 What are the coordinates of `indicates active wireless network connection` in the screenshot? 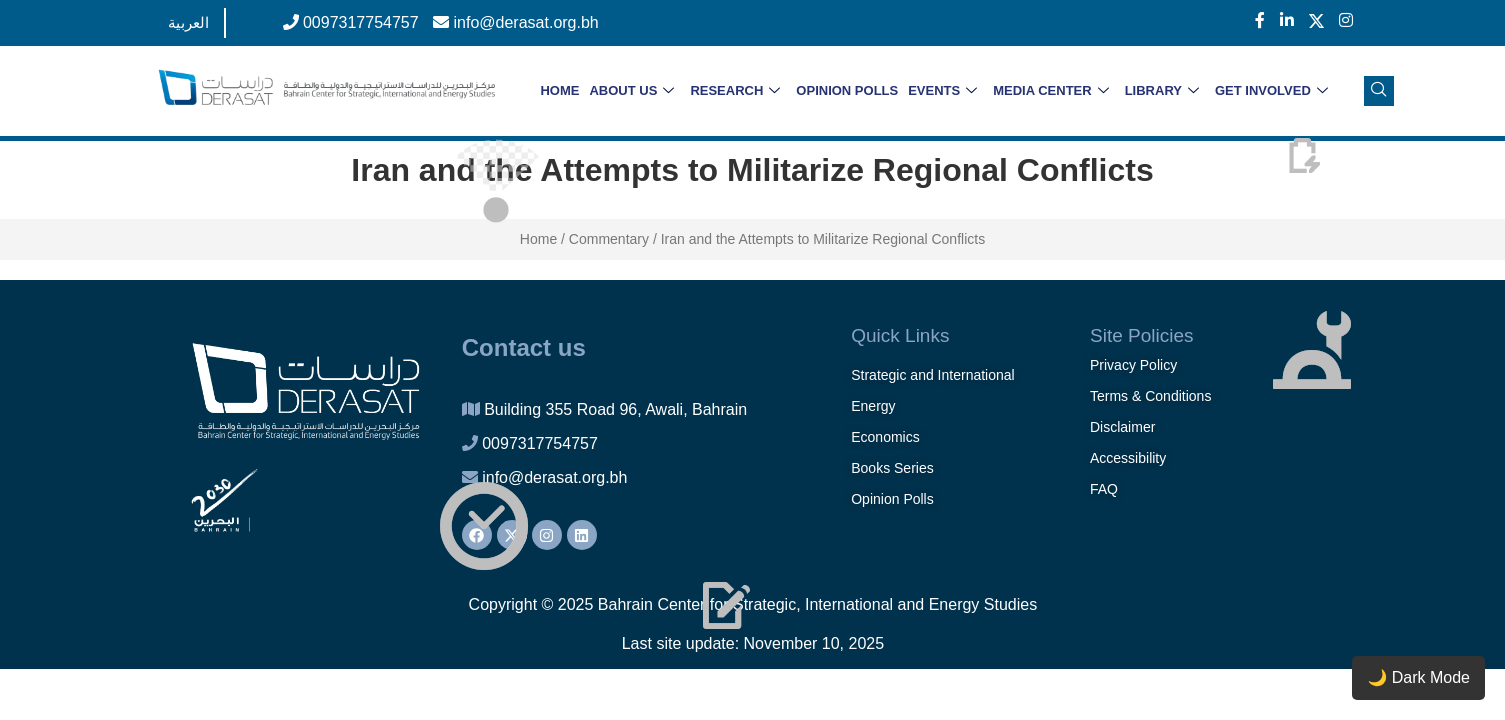 It's located at (496, 178).